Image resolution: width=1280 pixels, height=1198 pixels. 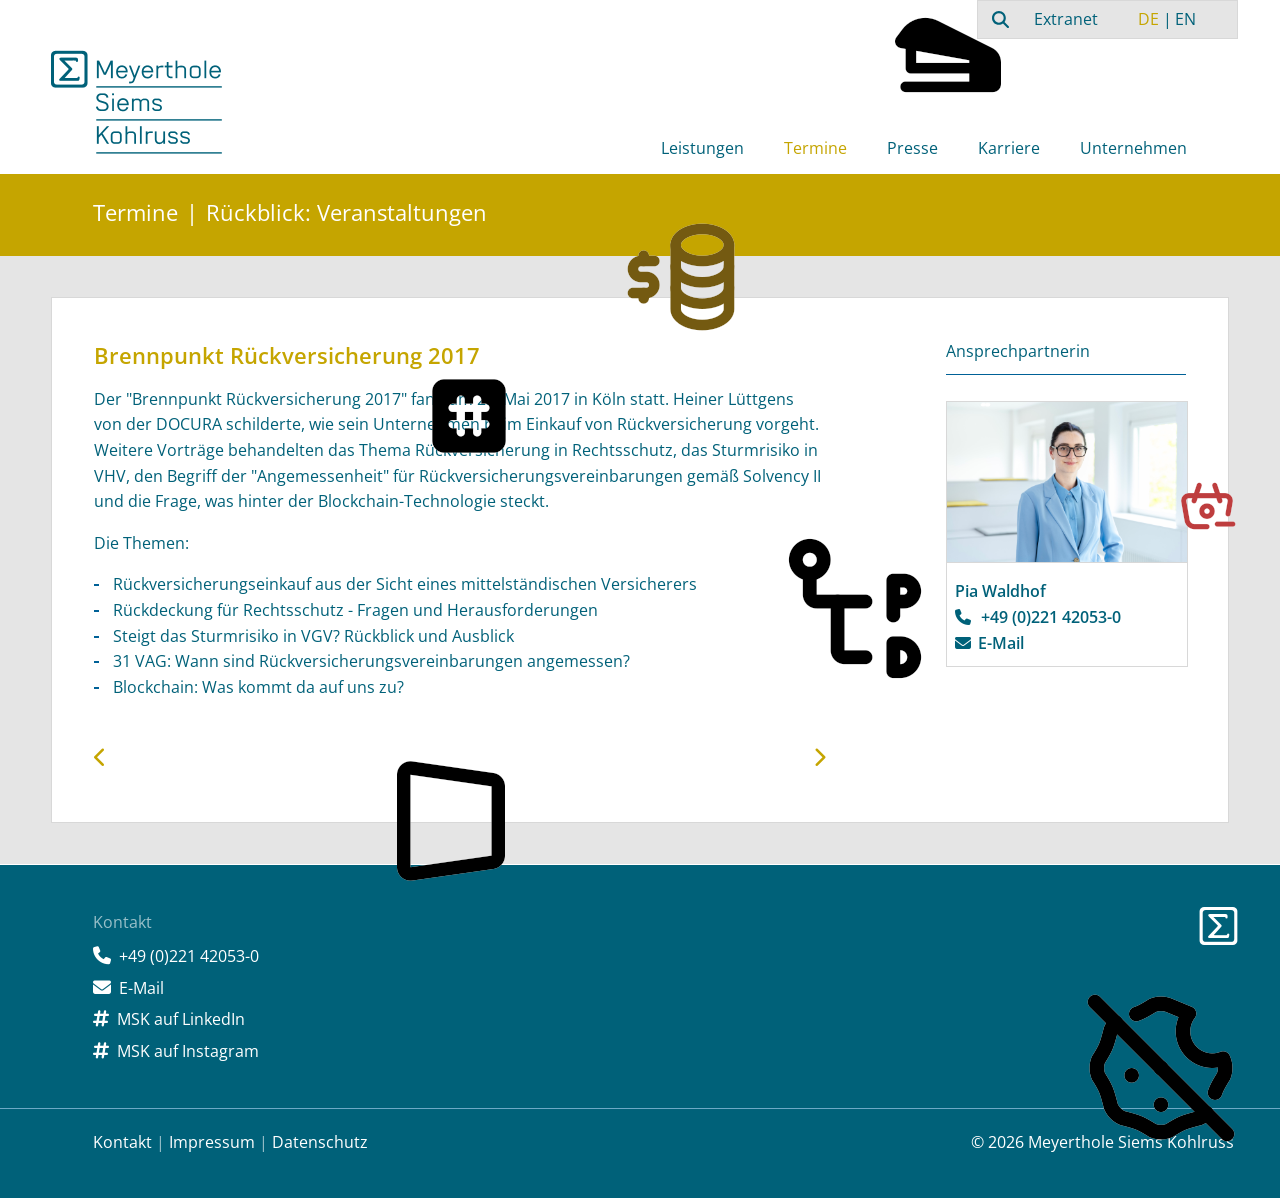 What do you see at coordinates (681, 277) in the screenshot?
I see `view business plan or financial overview` at bounding box center [681, 277].